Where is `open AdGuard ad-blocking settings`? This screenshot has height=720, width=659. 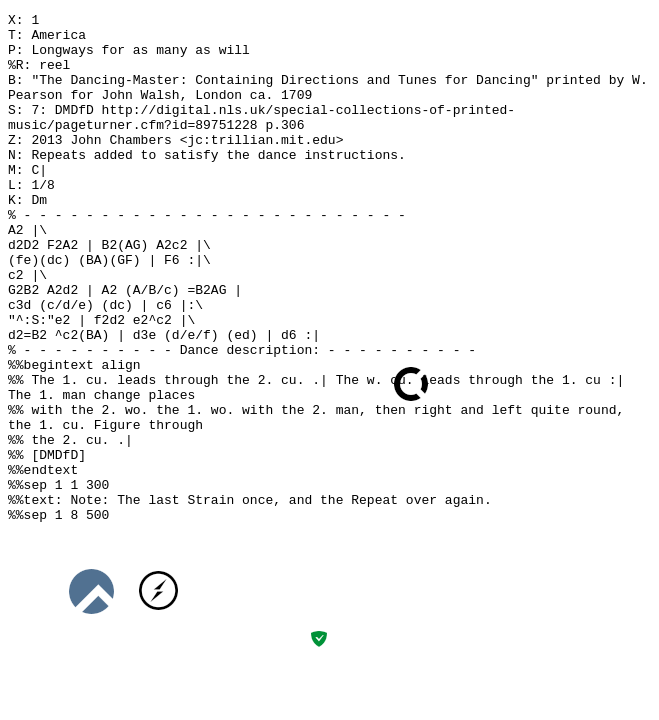
open AdGuard ad-blocking settings is located at coordinates (319, 639).